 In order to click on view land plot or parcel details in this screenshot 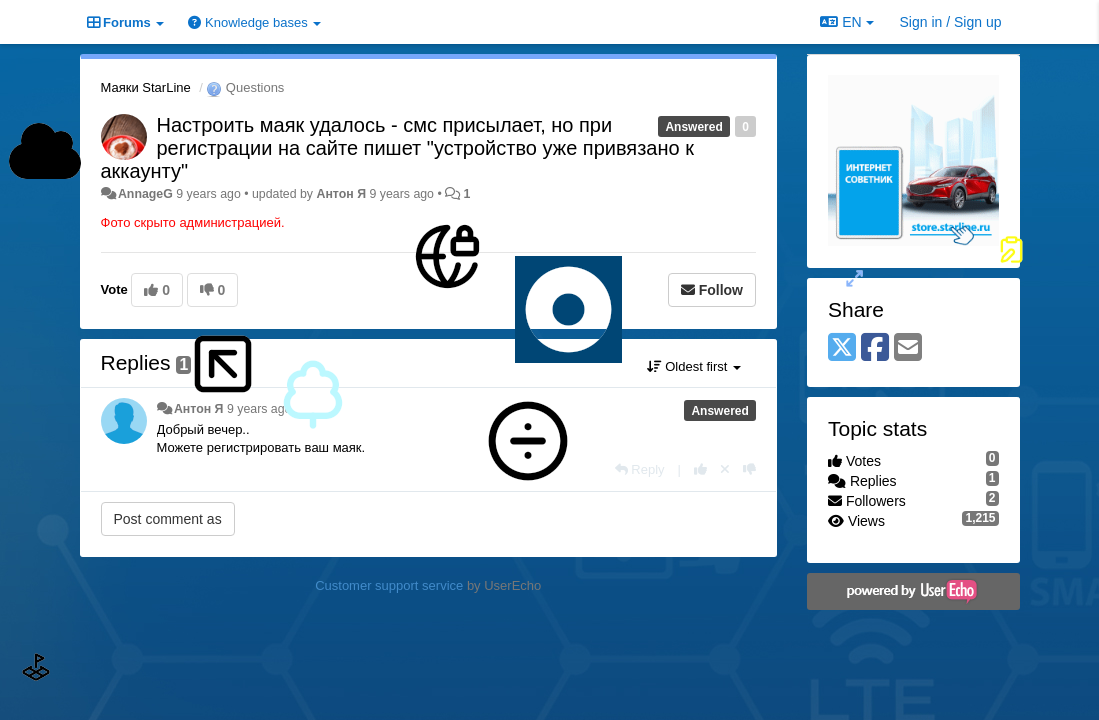, I will do `click(36, 667)`.